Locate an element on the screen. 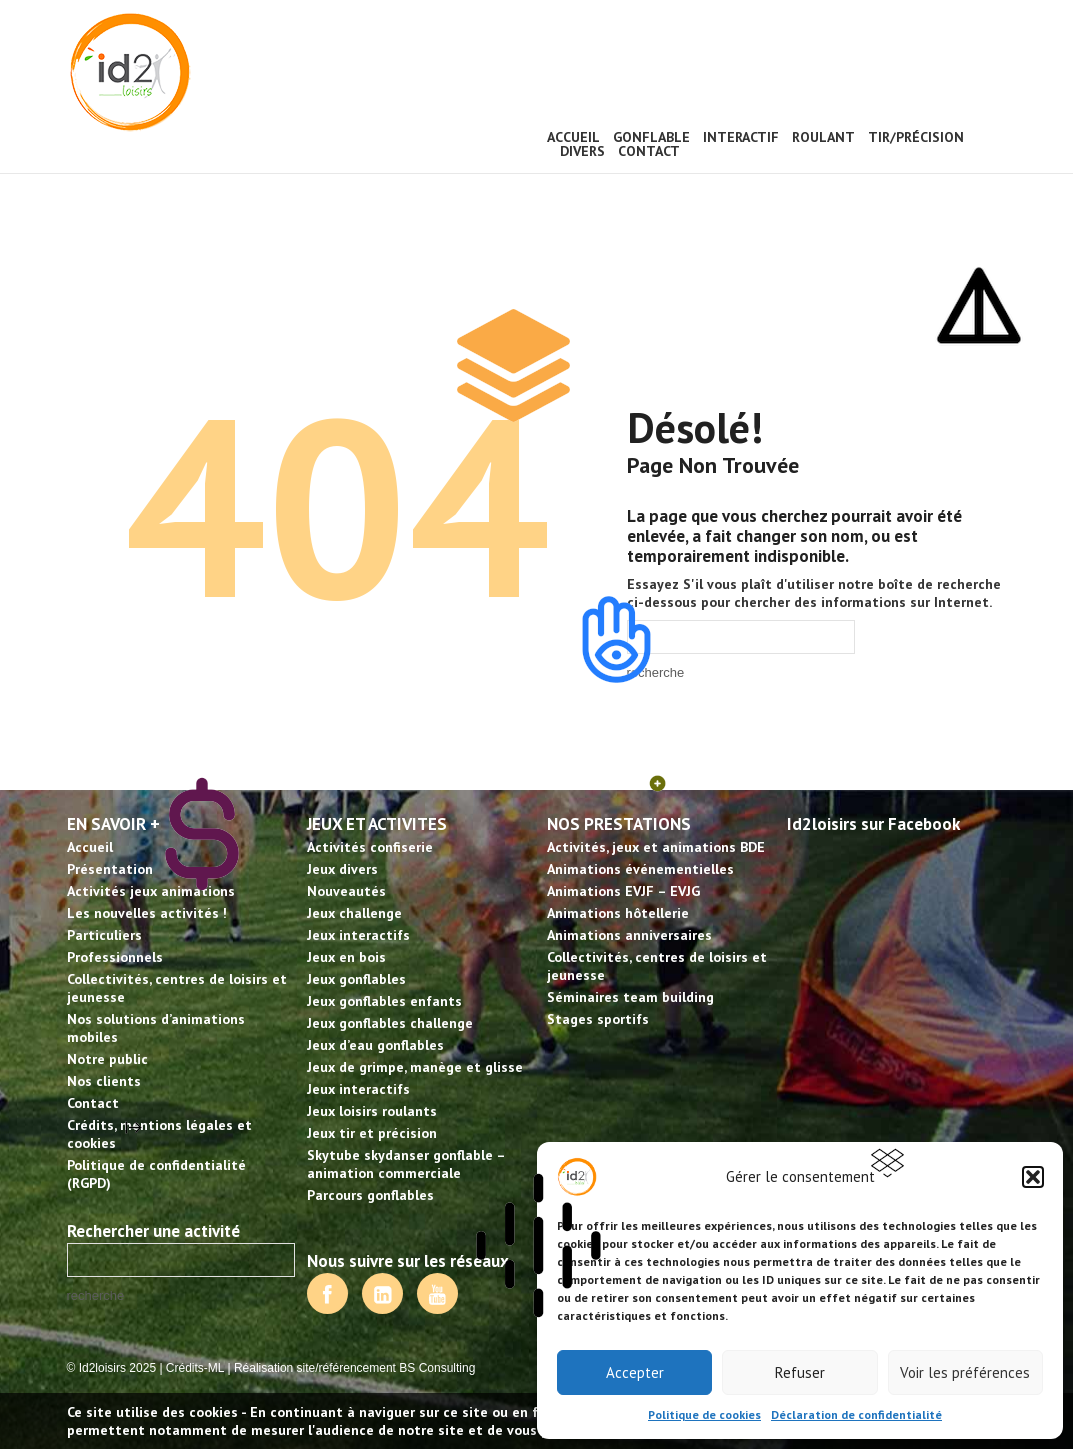 The image size is (1073, 1449). sign out or log out of account is located at coordinates (133, 1127).